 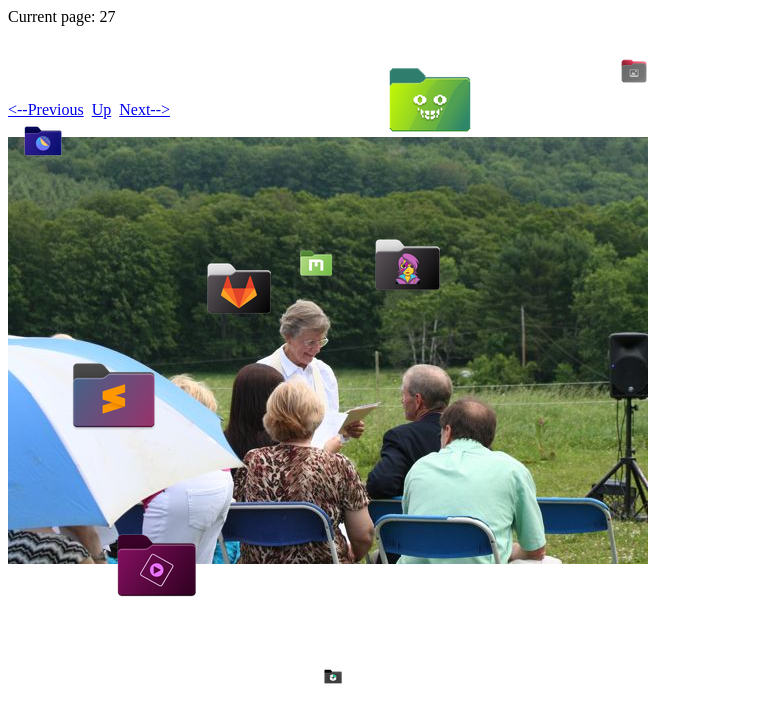 What do you see at coordinates (43, 142) in the screenshot?
I see `open wondershare pixcut project folder` at bounding box center [43, 142].